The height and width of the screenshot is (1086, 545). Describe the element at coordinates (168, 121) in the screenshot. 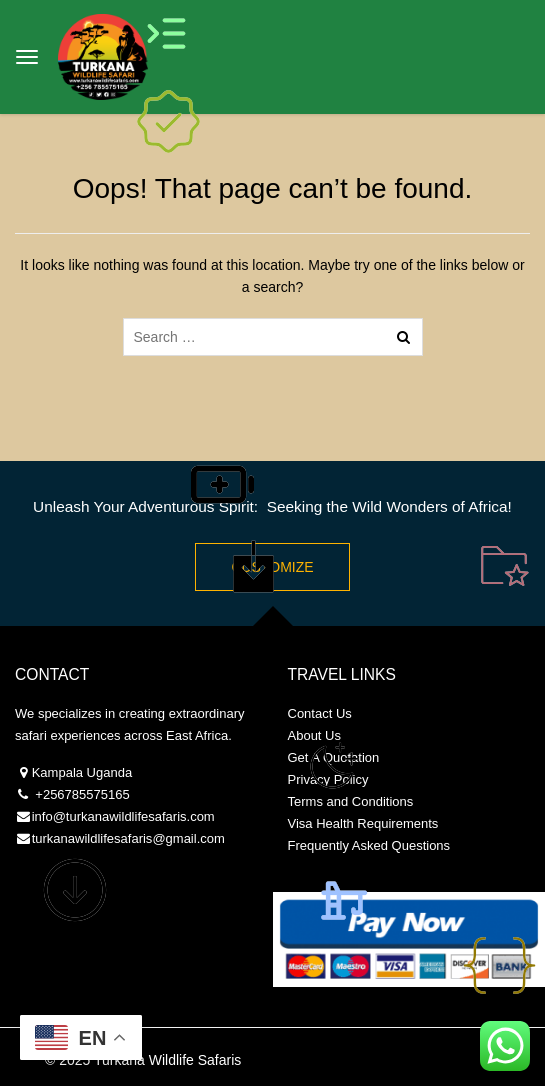

I see `indicates verified or authenticated status` at that location.